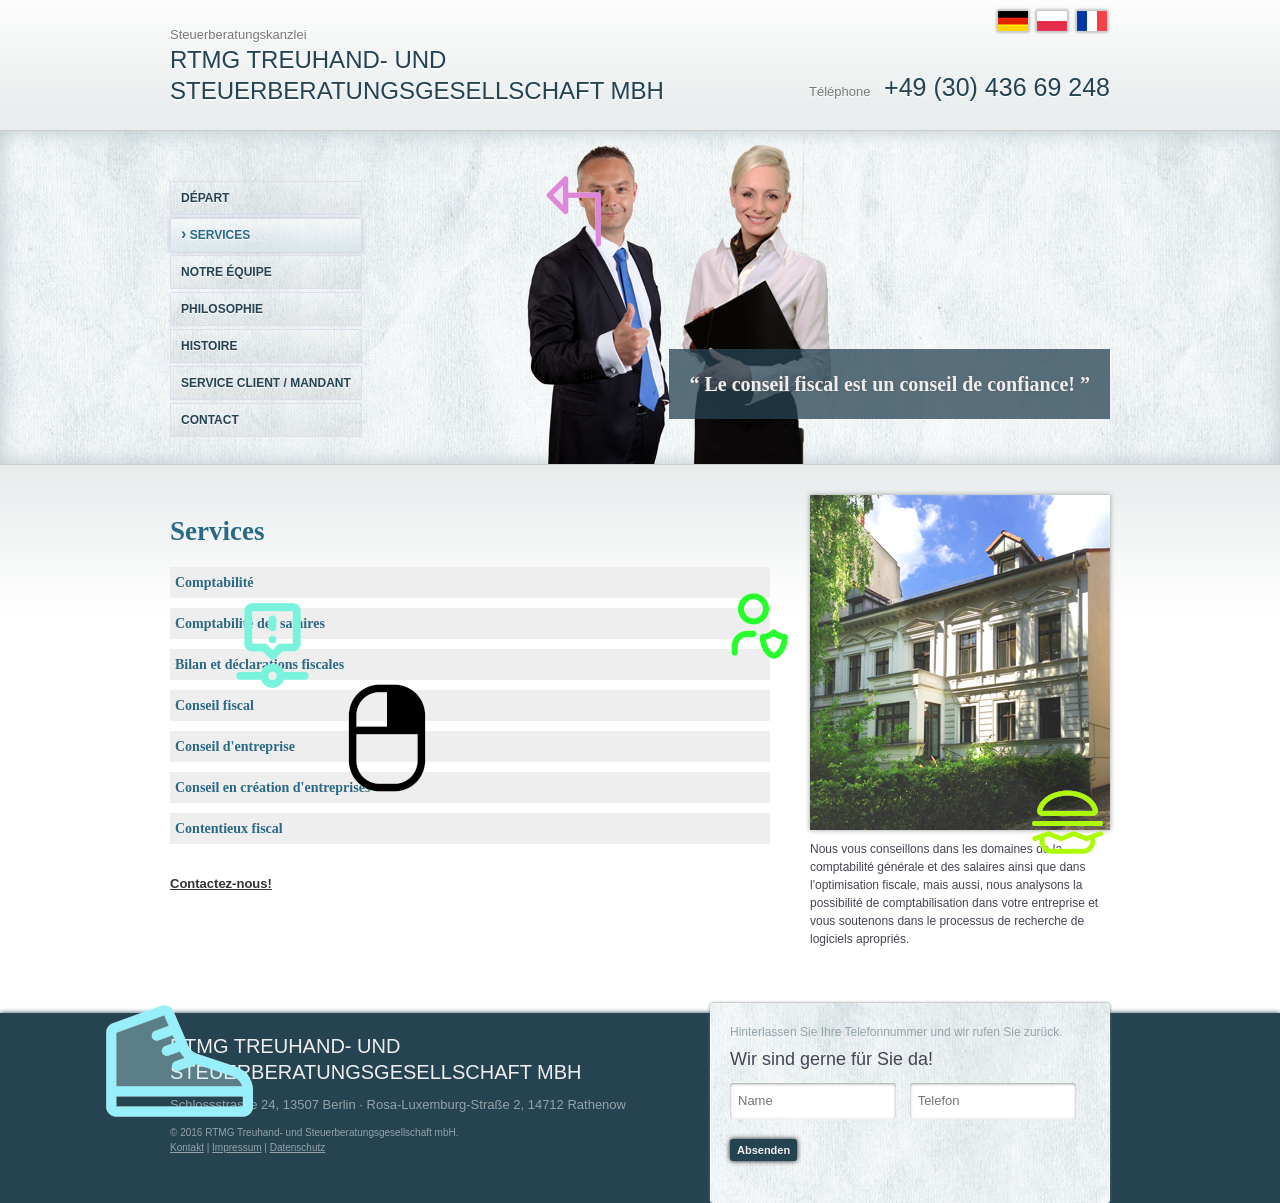 The image size is (1280, 1203). Describe the element at coordinates (1067, 823) in the screenshot. I see `food or restaurant category` at that location.